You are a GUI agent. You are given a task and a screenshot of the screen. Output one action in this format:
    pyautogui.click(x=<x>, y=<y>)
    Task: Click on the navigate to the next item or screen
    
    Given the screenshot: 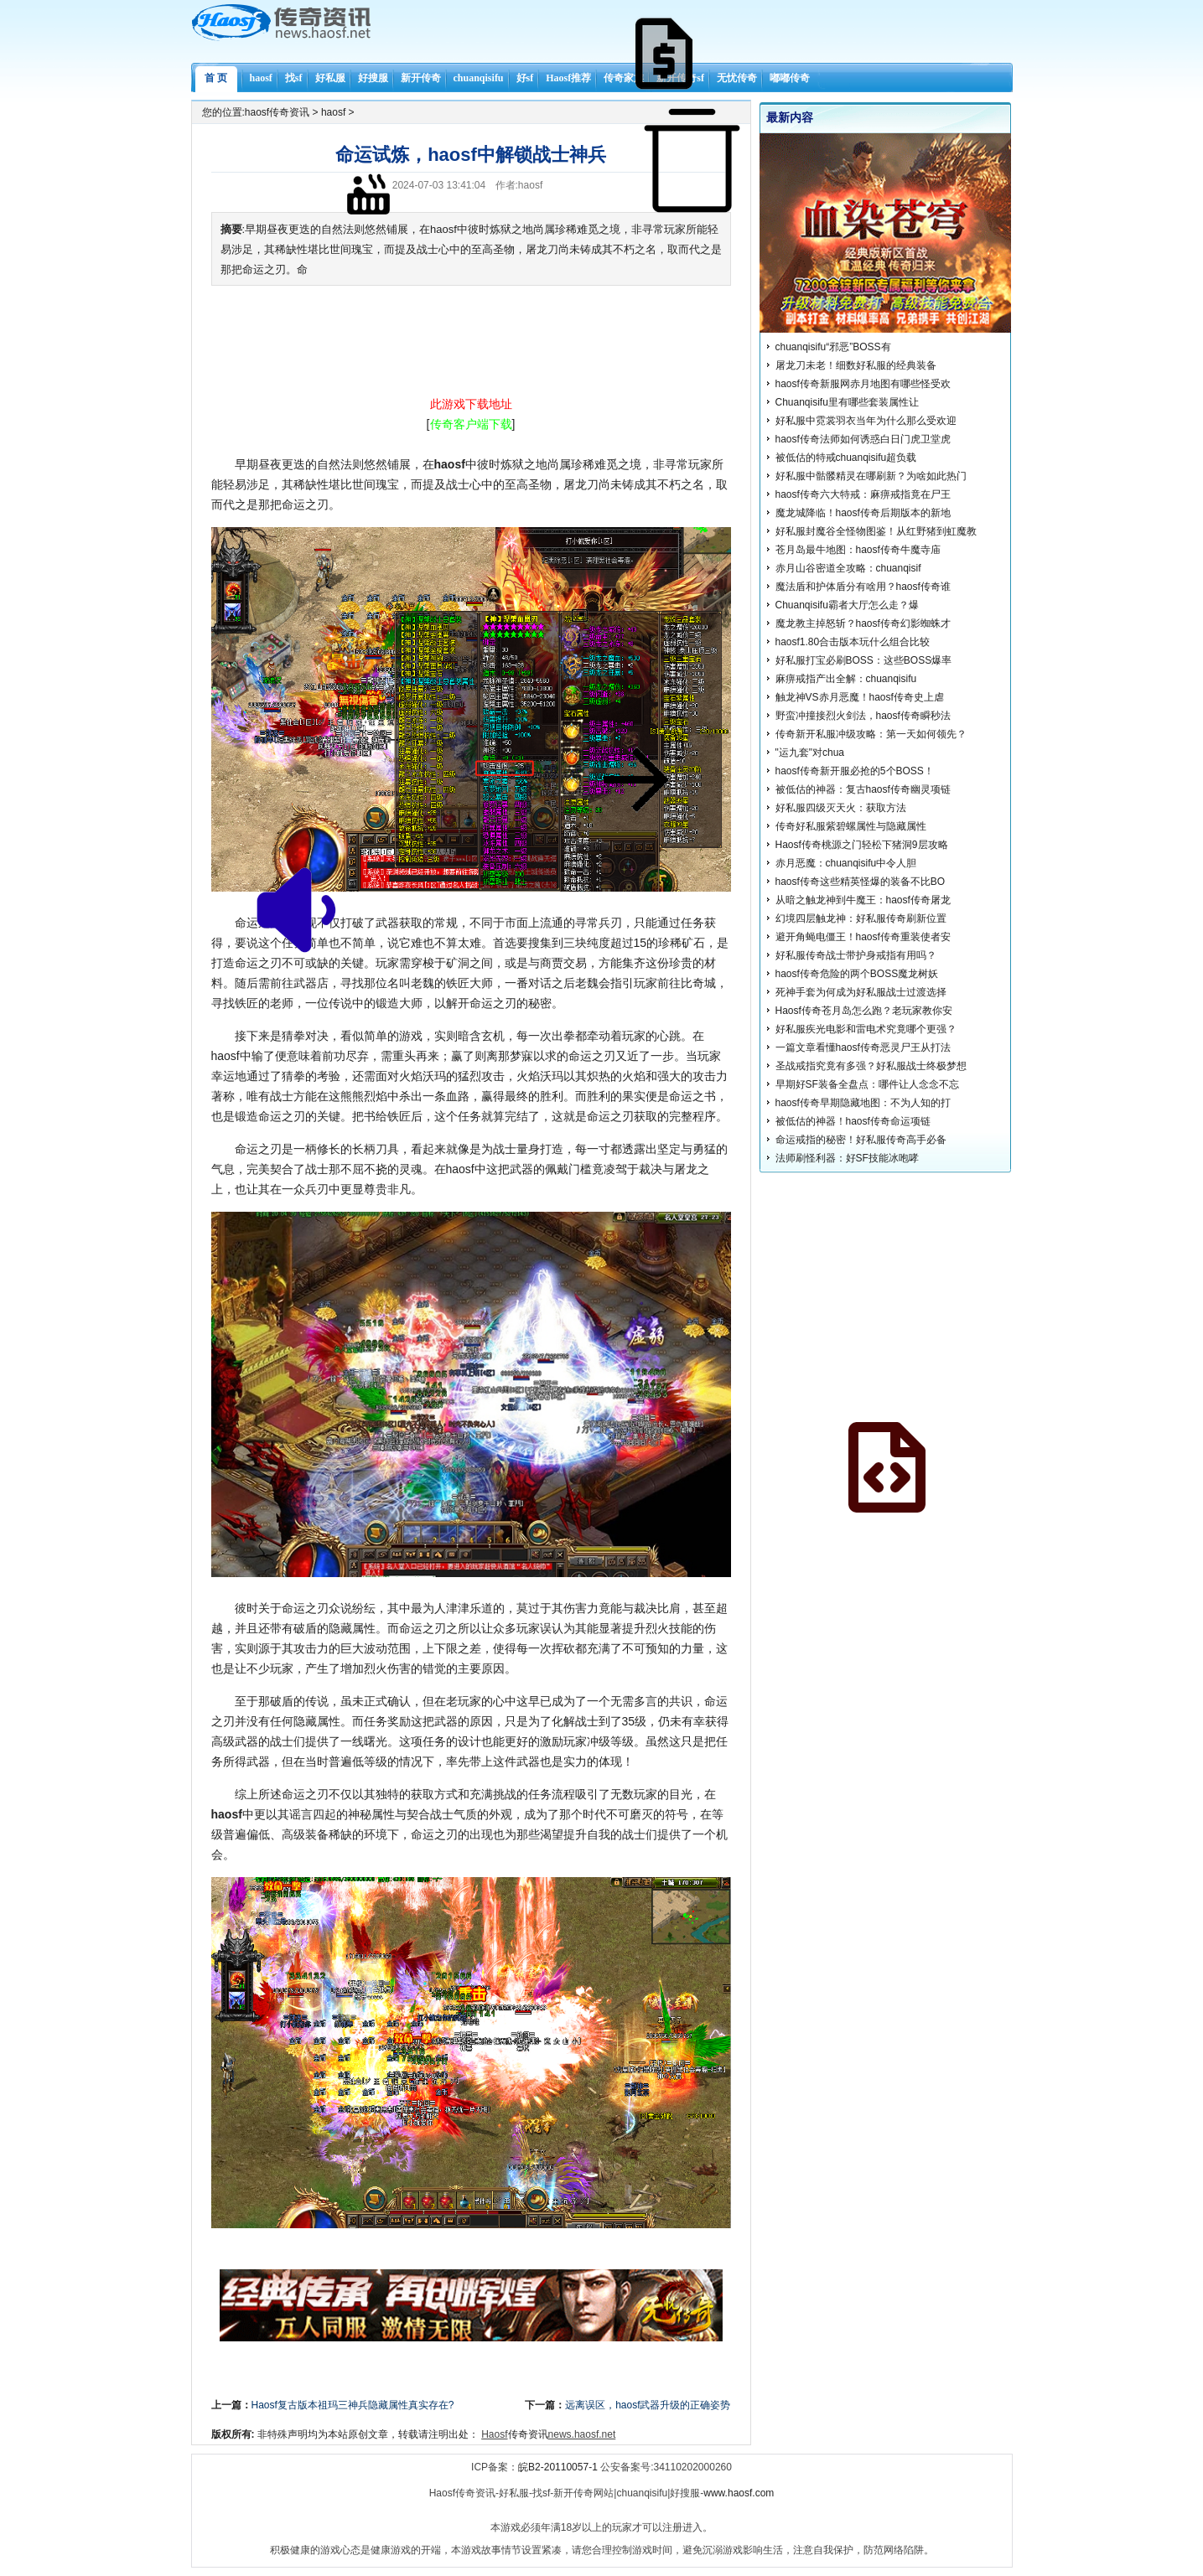 What is the action you would take?
    pyautogui.click(x=636, y=779)
    